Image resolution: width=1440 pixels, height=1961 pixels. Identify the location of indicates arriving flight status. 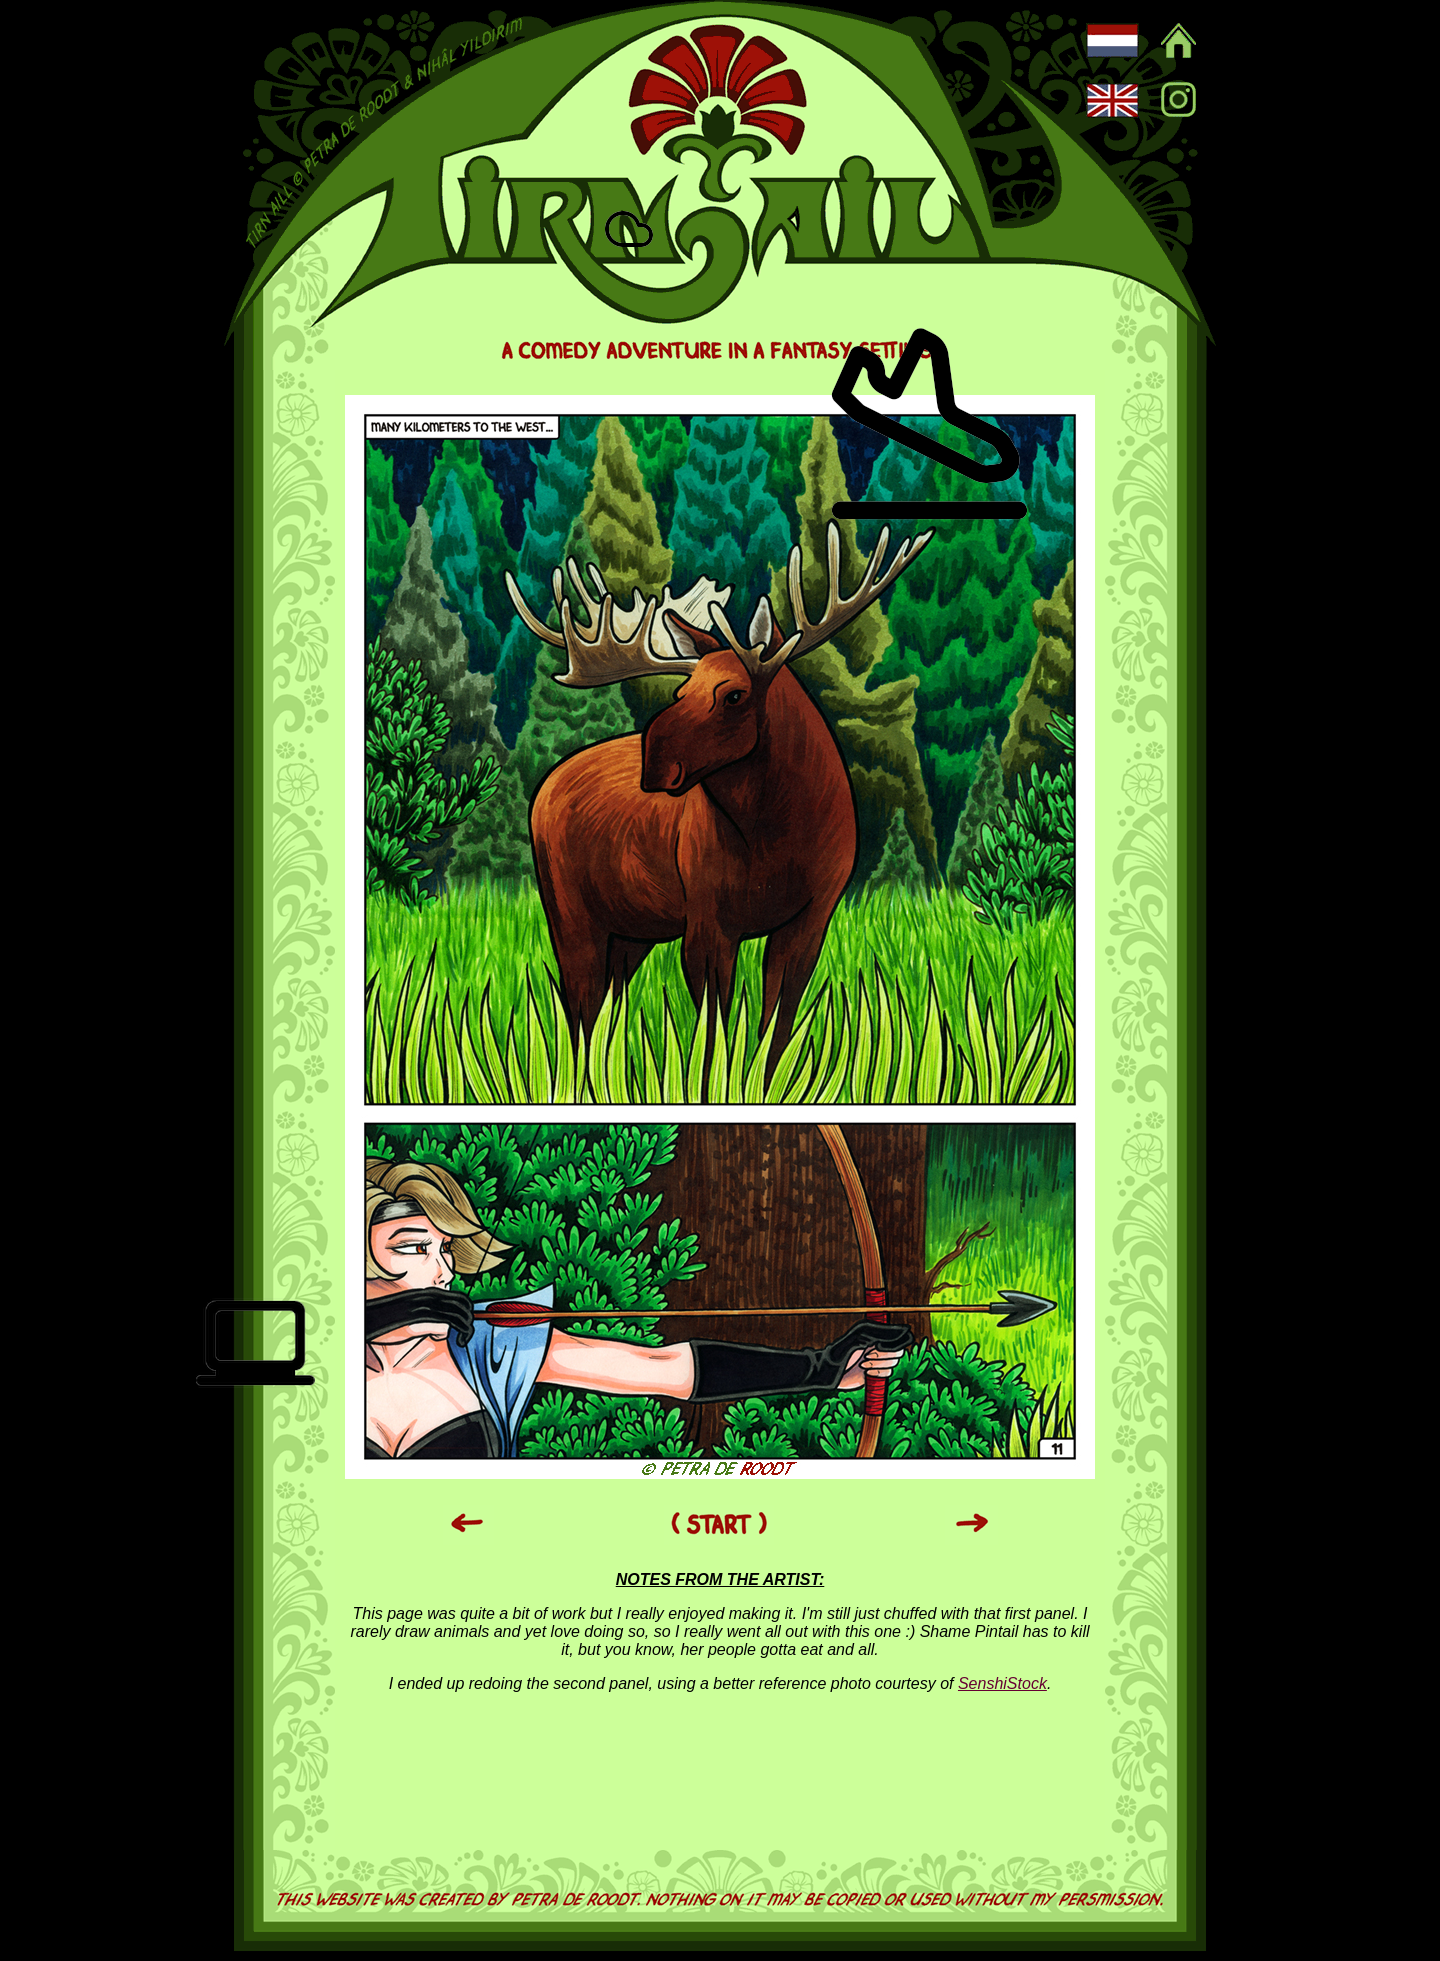
(929, 421).